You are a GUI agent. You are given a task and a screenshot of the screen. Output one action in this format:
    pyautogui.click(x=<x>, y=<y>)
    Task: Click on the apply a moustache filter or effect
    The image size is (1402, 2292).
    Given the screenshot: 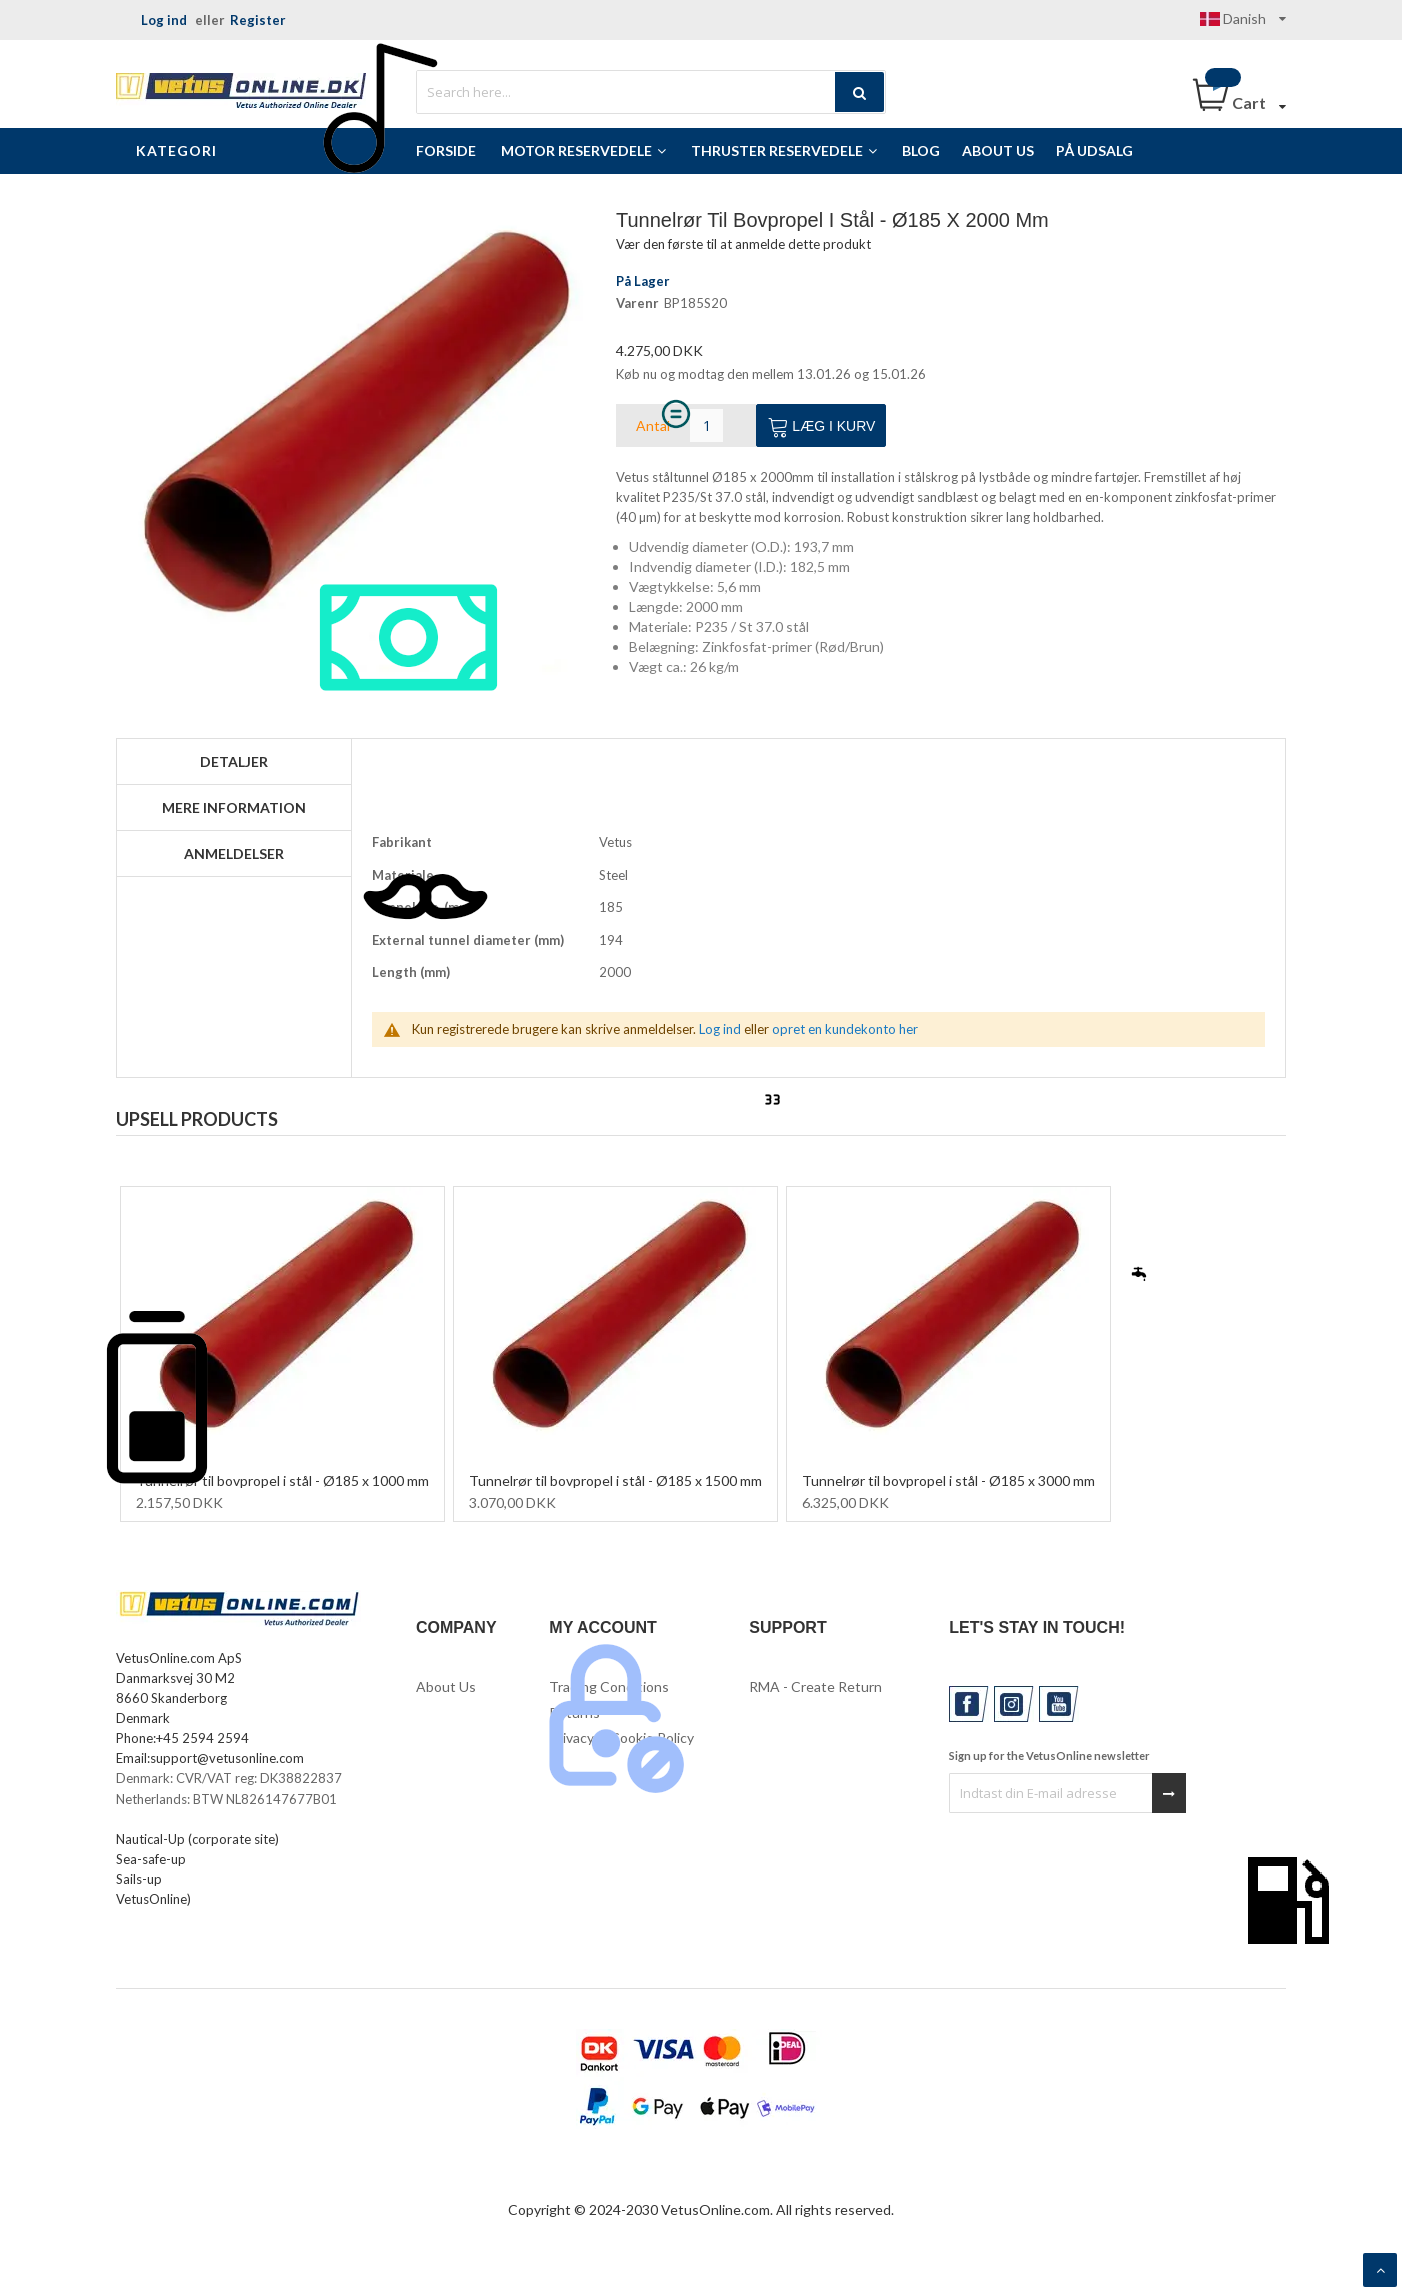 What is the action you would take?
    pyautogui.click(x=425, y=896)
    